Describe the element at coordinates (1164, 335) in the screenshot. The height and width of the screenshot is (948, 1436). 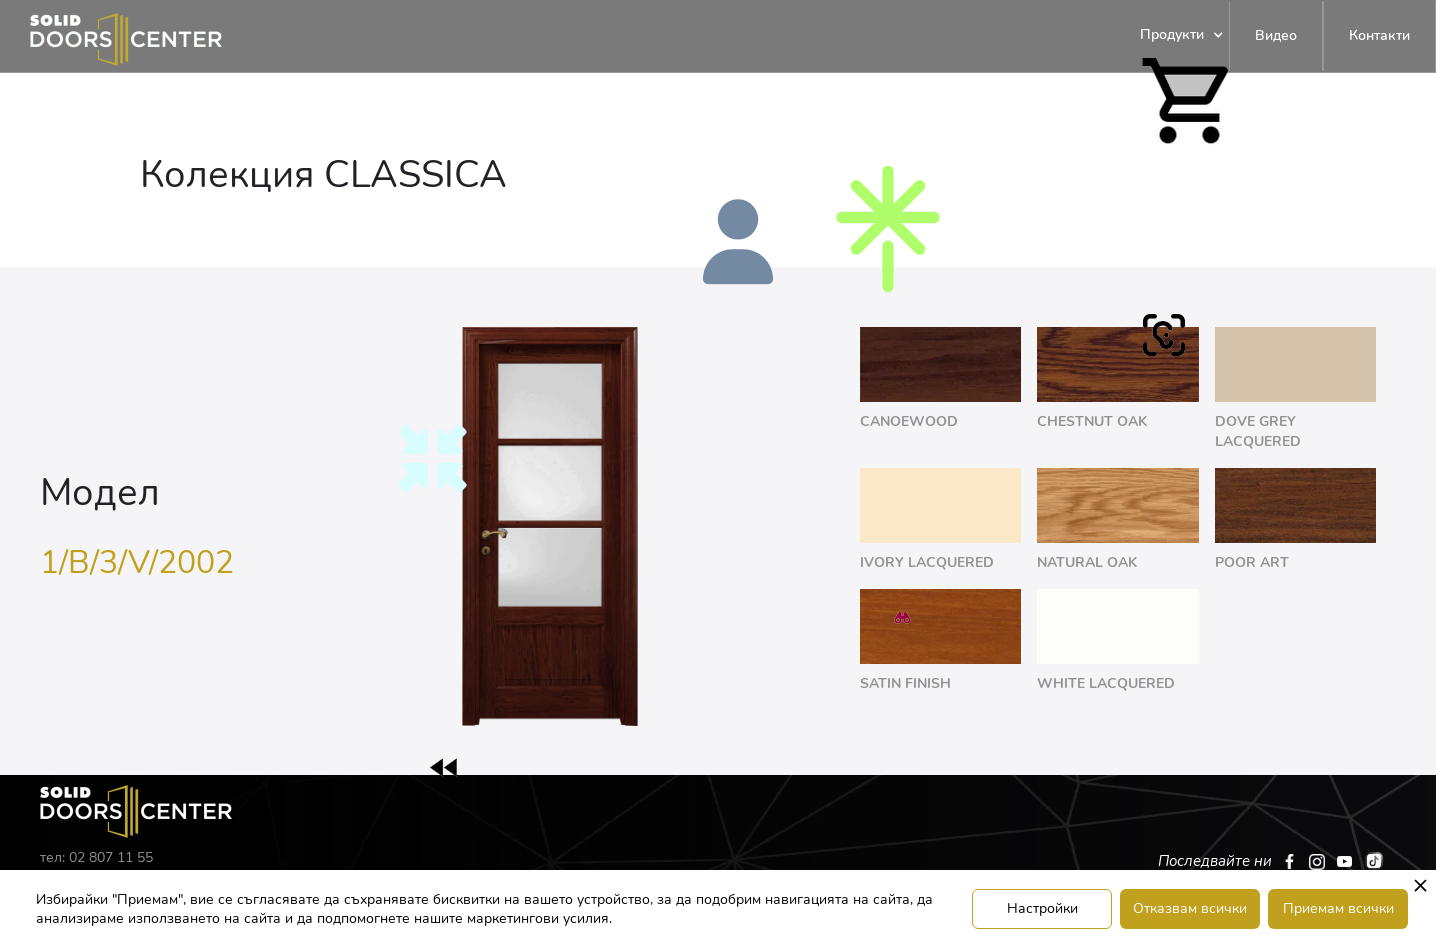
I see `scan or identify using ear biometrics` at that location.